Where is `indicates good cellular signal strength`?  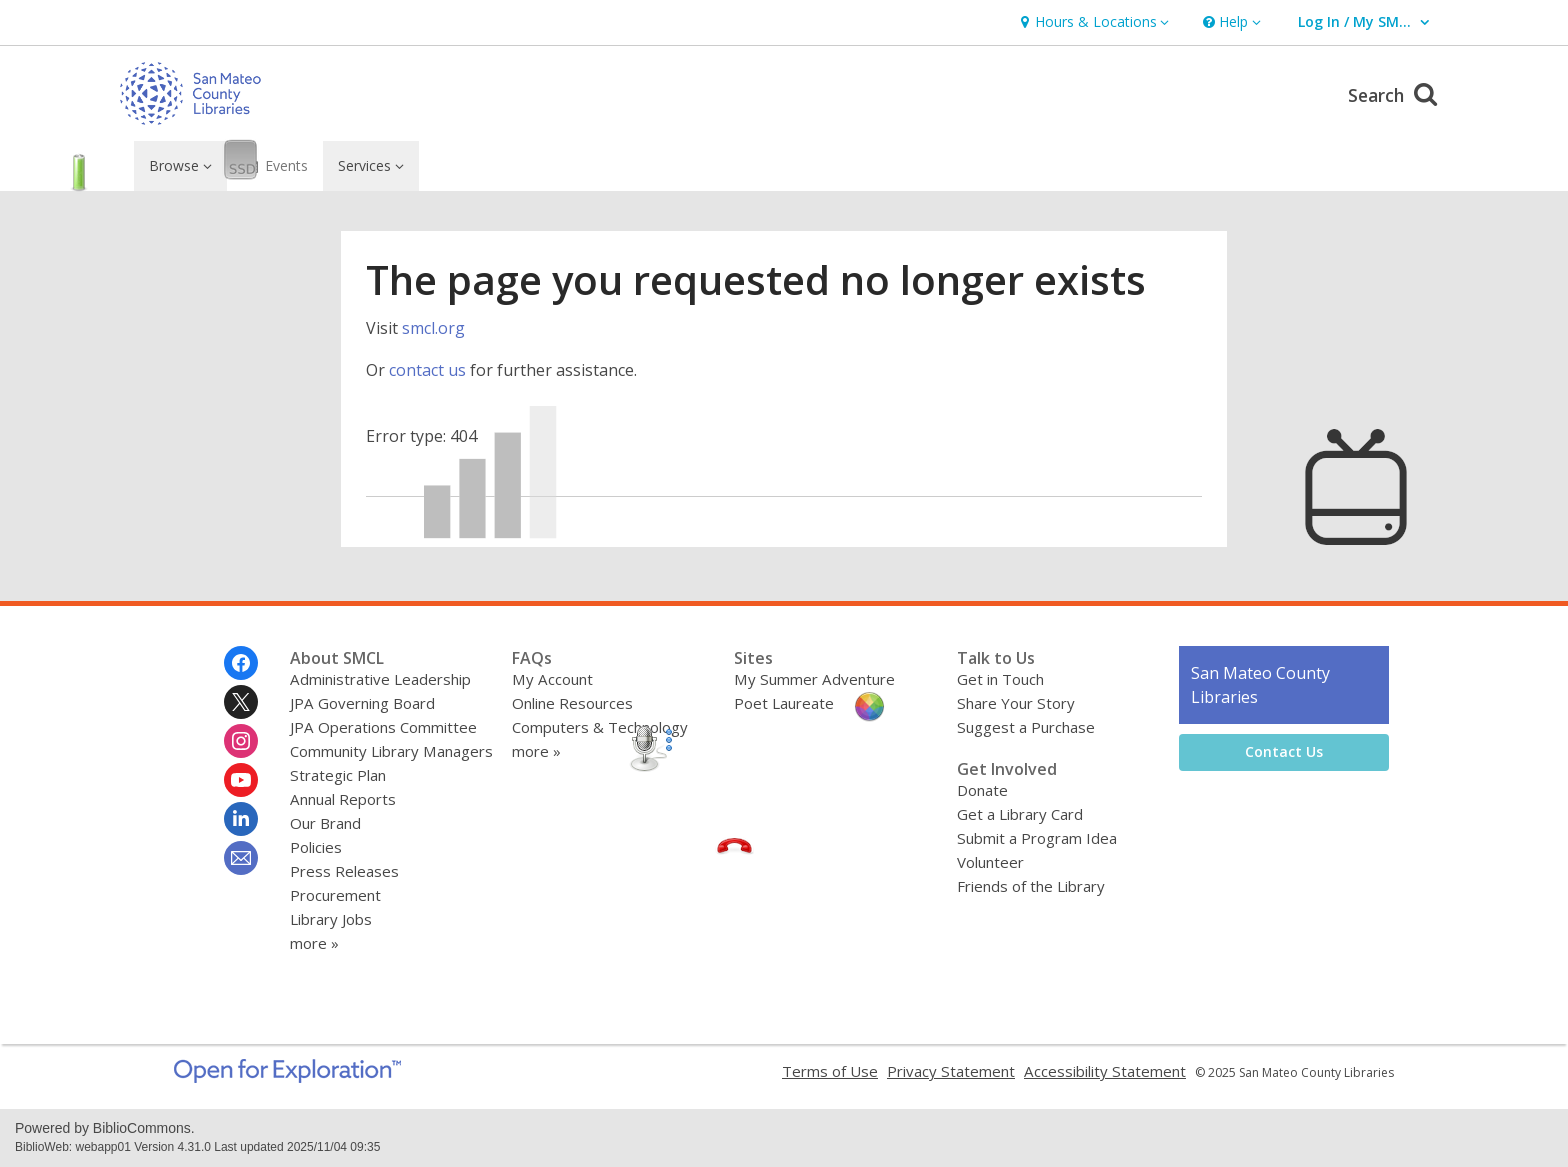 indicates good cellular signal strength is located at coordinates (494, 476).